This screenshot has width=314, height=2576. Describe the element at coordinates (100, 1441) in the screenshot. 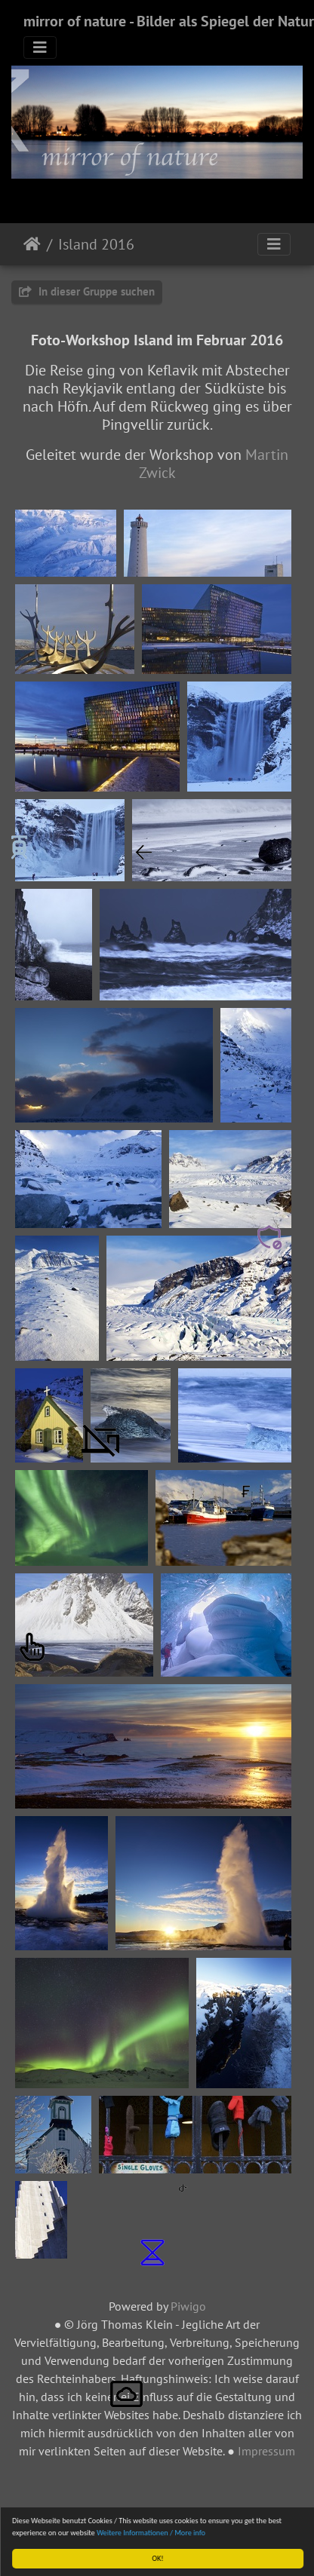

I see `device linking is disabled` at that location.